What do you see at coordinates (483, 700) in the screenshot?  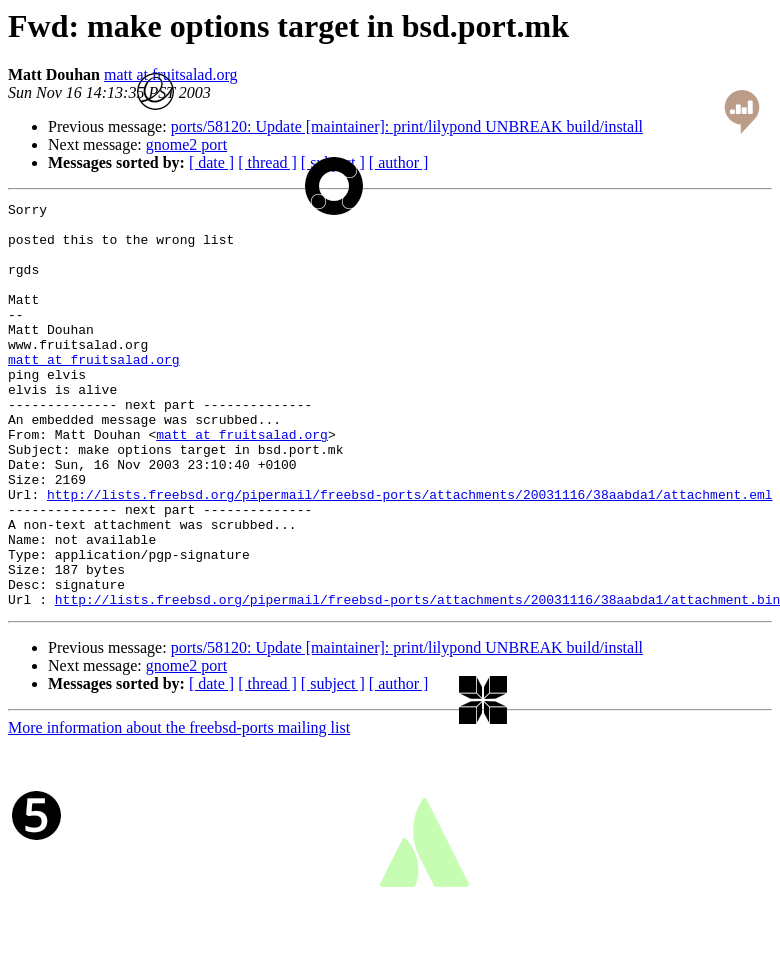 I see `open Code::Blocks IDE` at bounding box center [483, 700].